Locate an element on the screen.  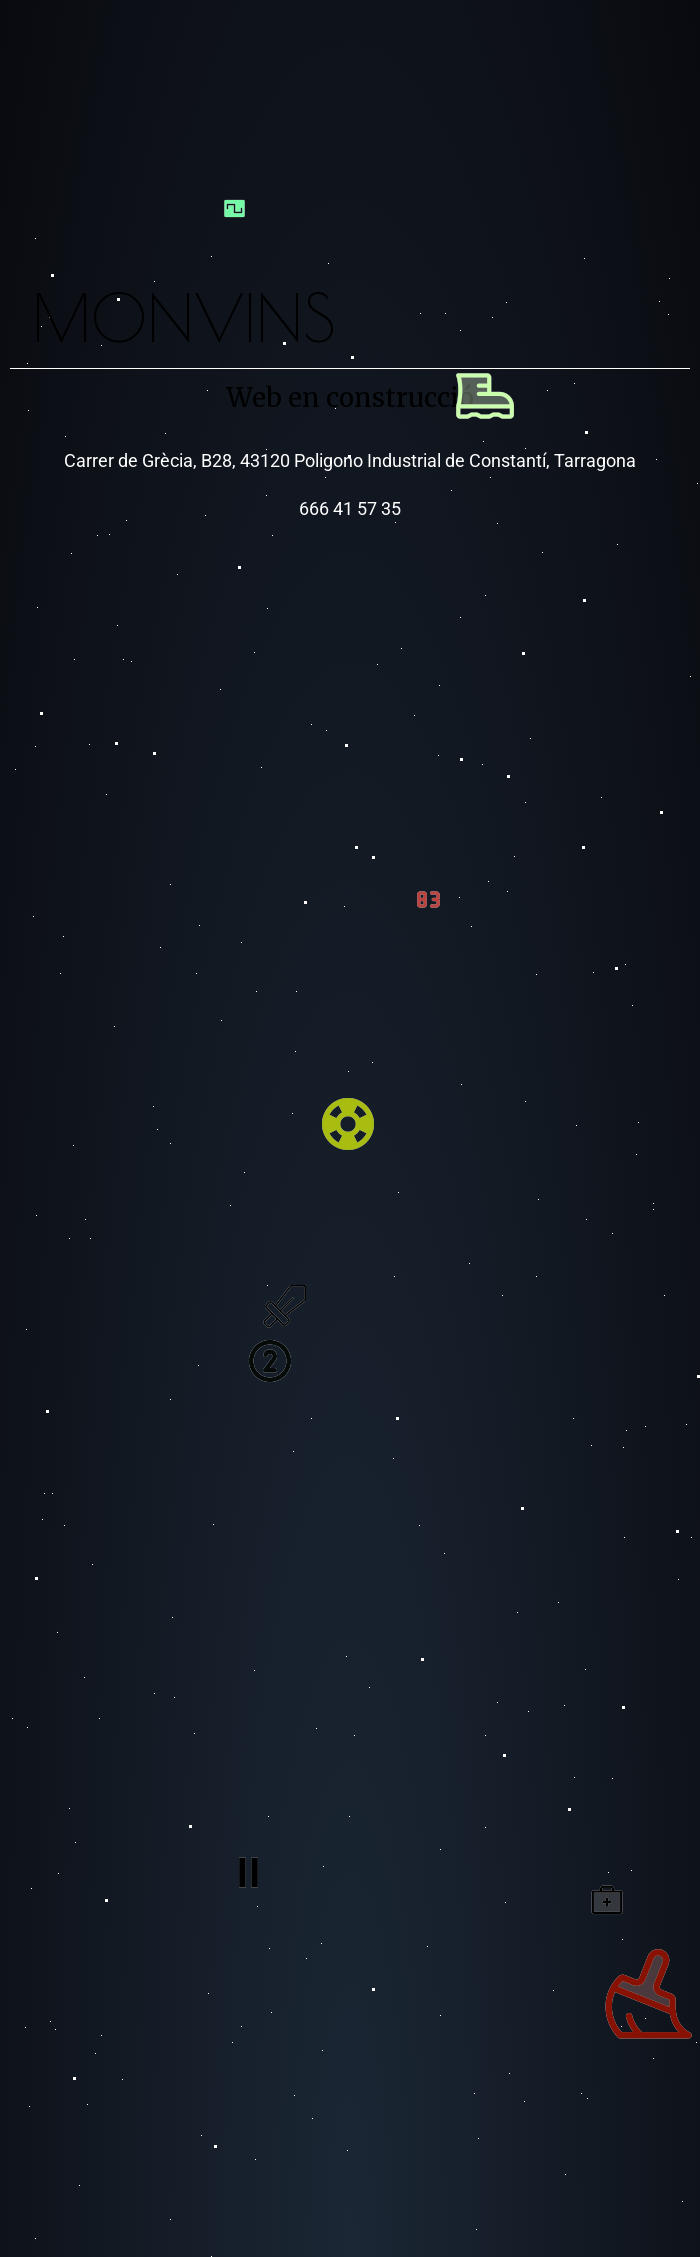
footwear or shoe category is located at coordinates (483, 396).